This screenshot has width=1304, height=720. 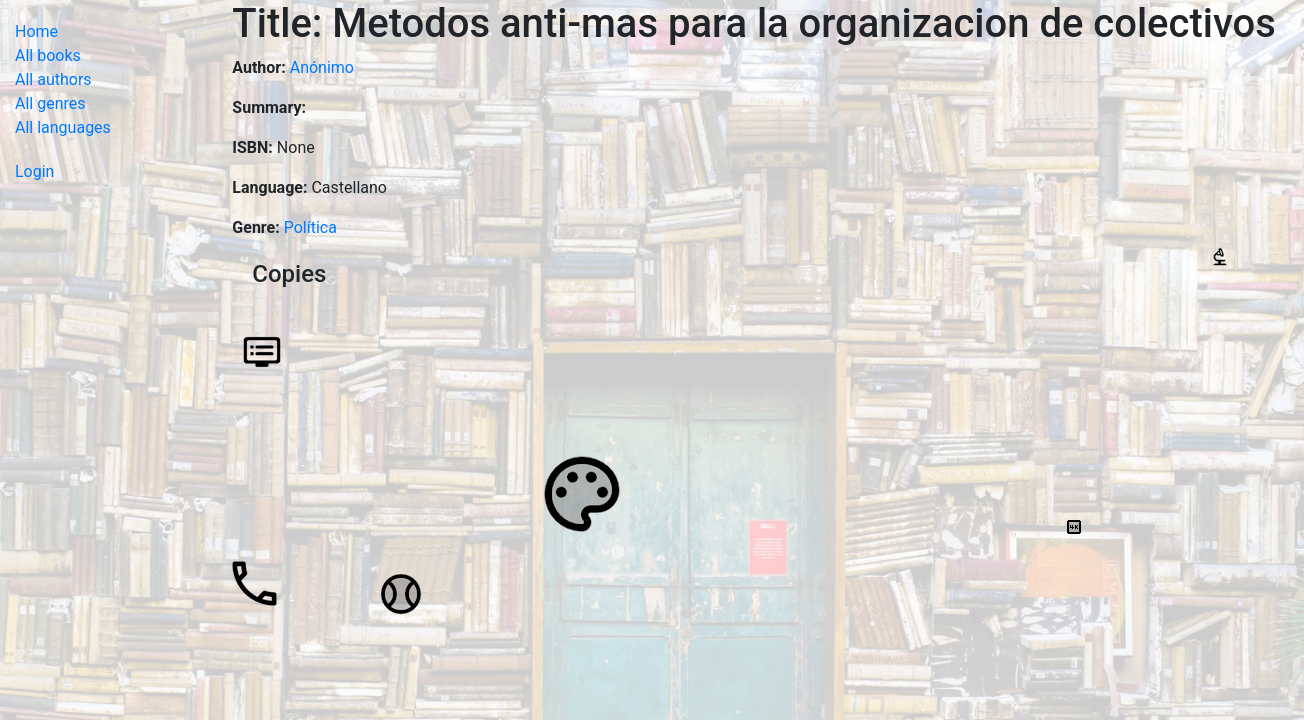 What do you see at coordinates (401, 594) in the screenshot?
I see `access baseball scores and updates` at bounding box center [401, 594].